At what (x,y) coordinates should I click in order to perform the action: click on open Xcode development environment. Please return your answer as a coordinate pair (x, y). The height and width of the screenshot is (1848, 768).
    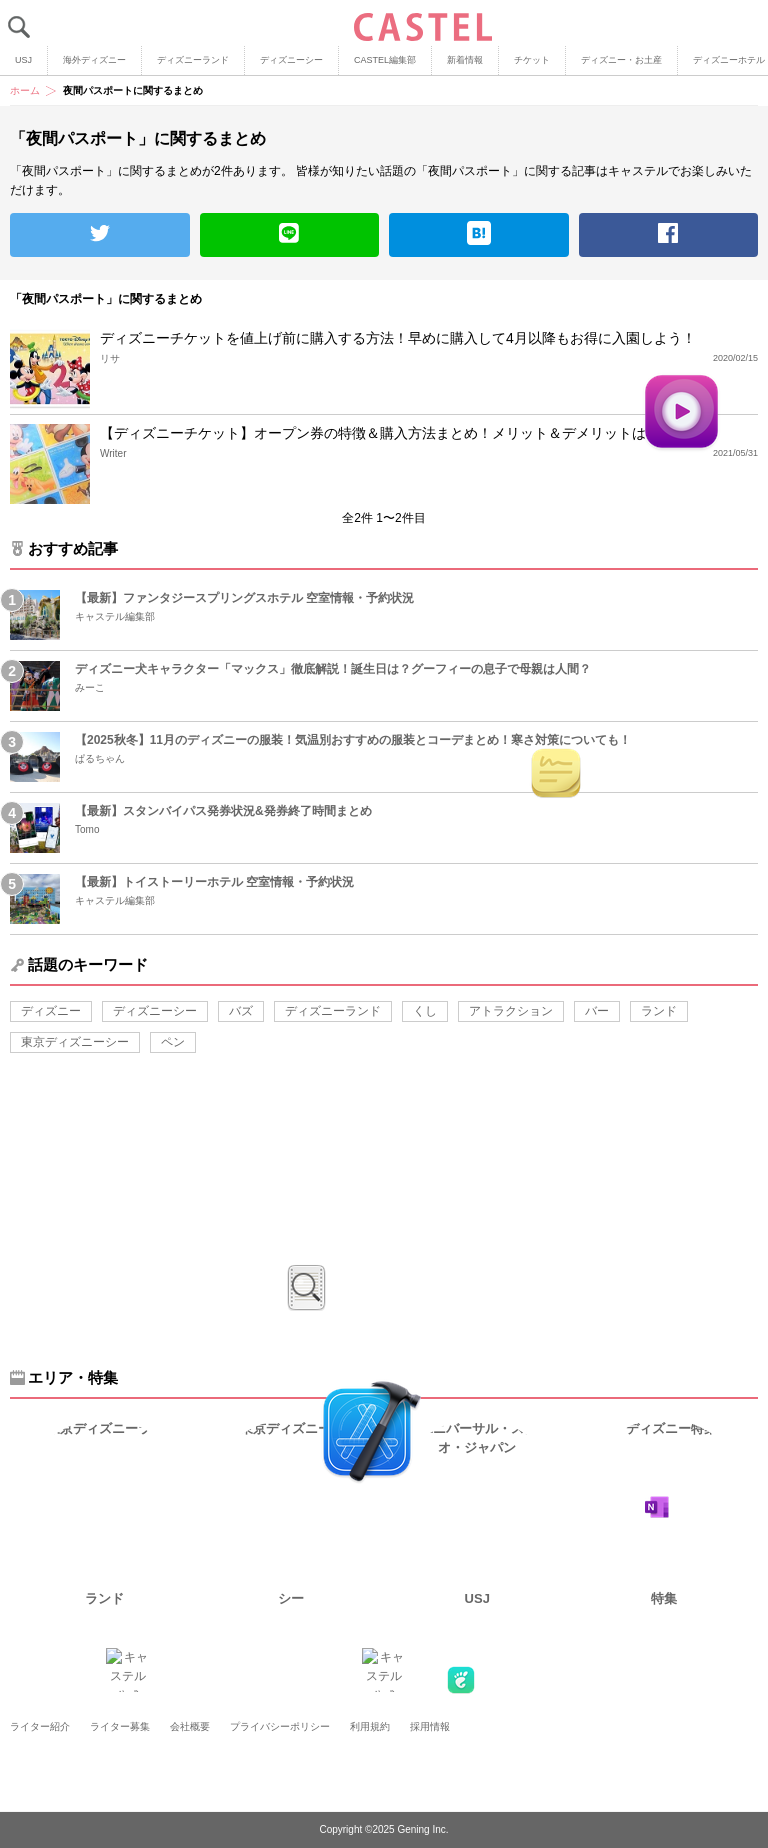
    Looking at the image, I should click on (367, 1432).